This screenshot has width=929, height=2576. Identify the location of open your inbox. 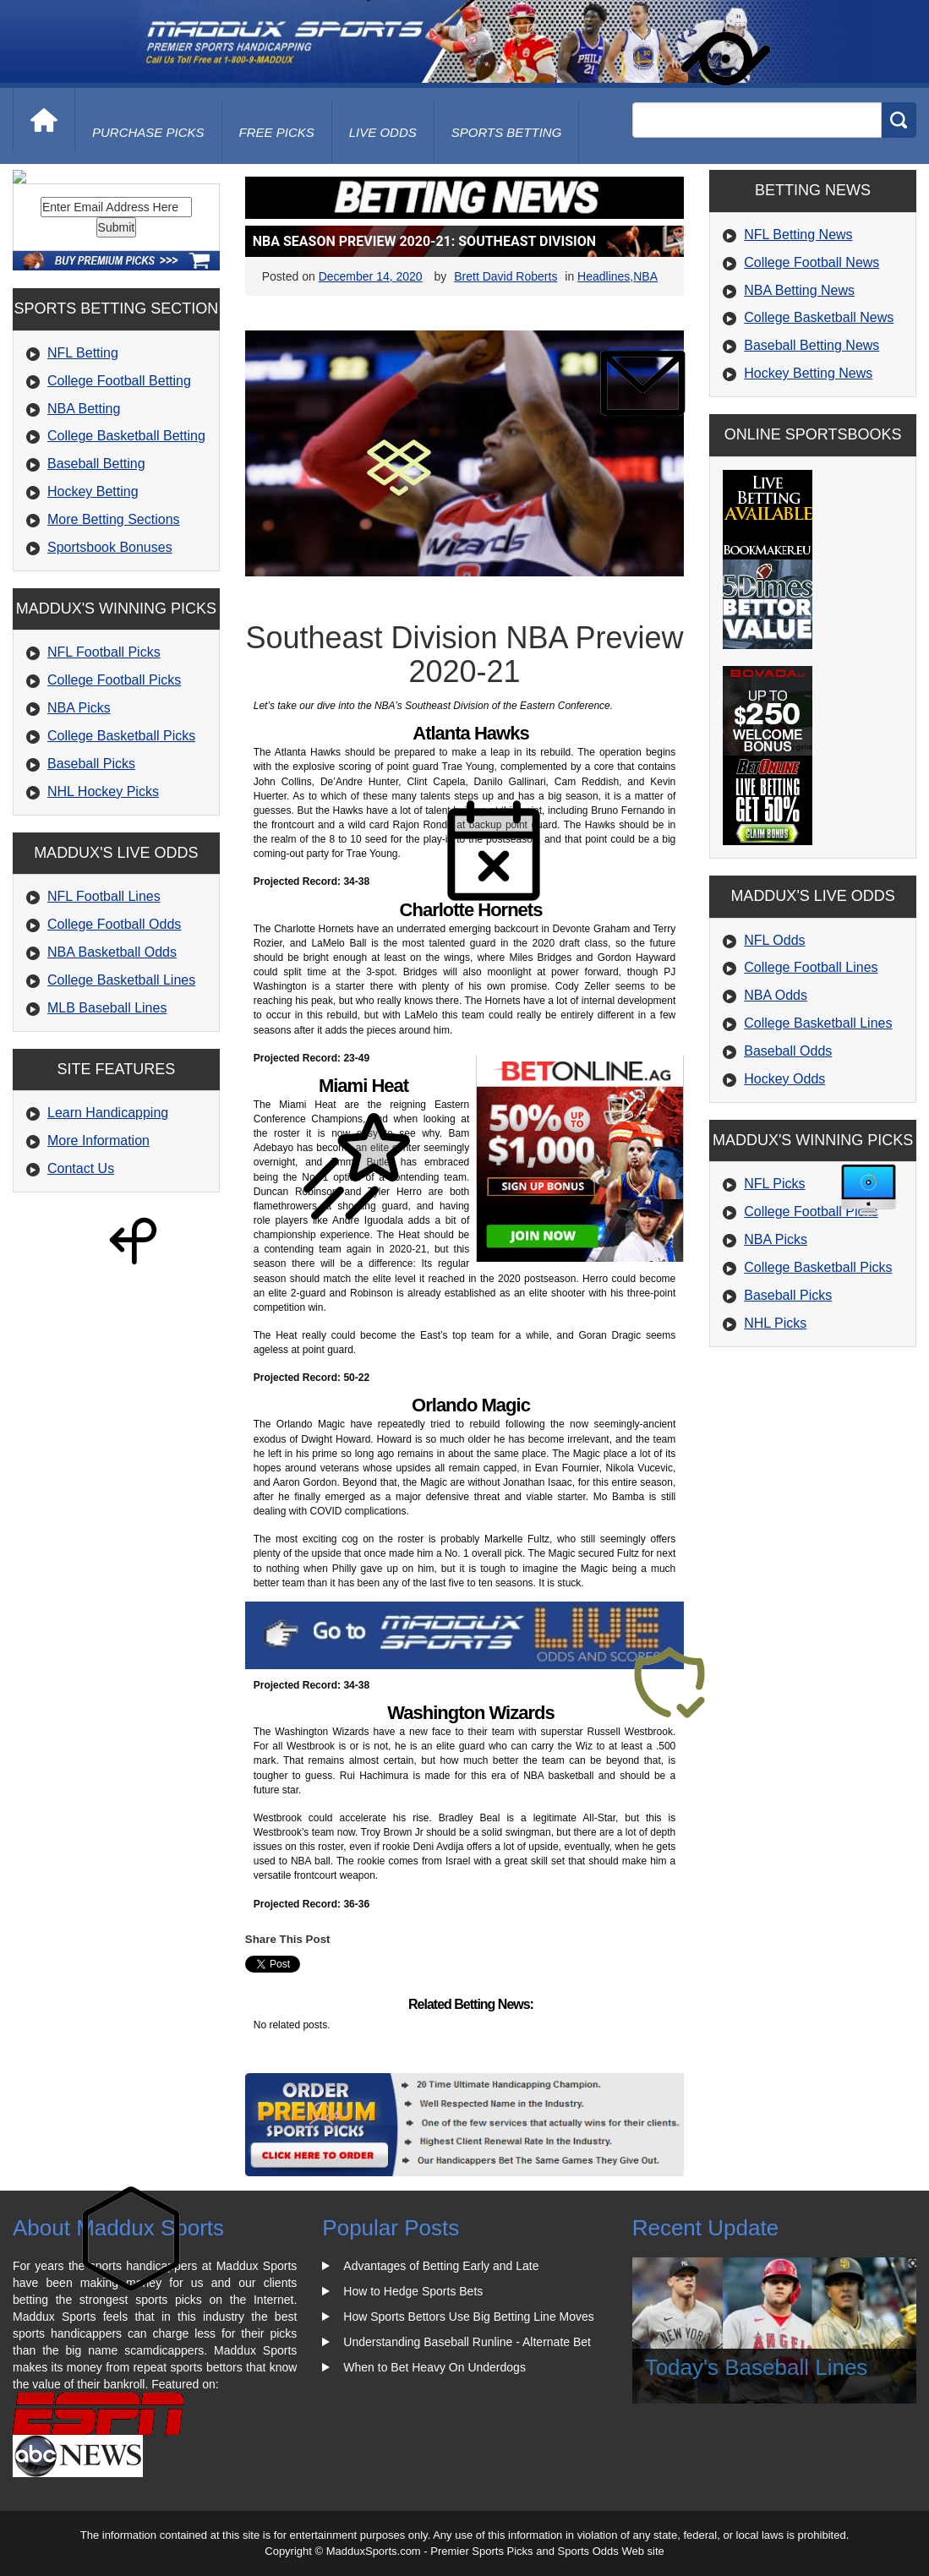
(642, 383).